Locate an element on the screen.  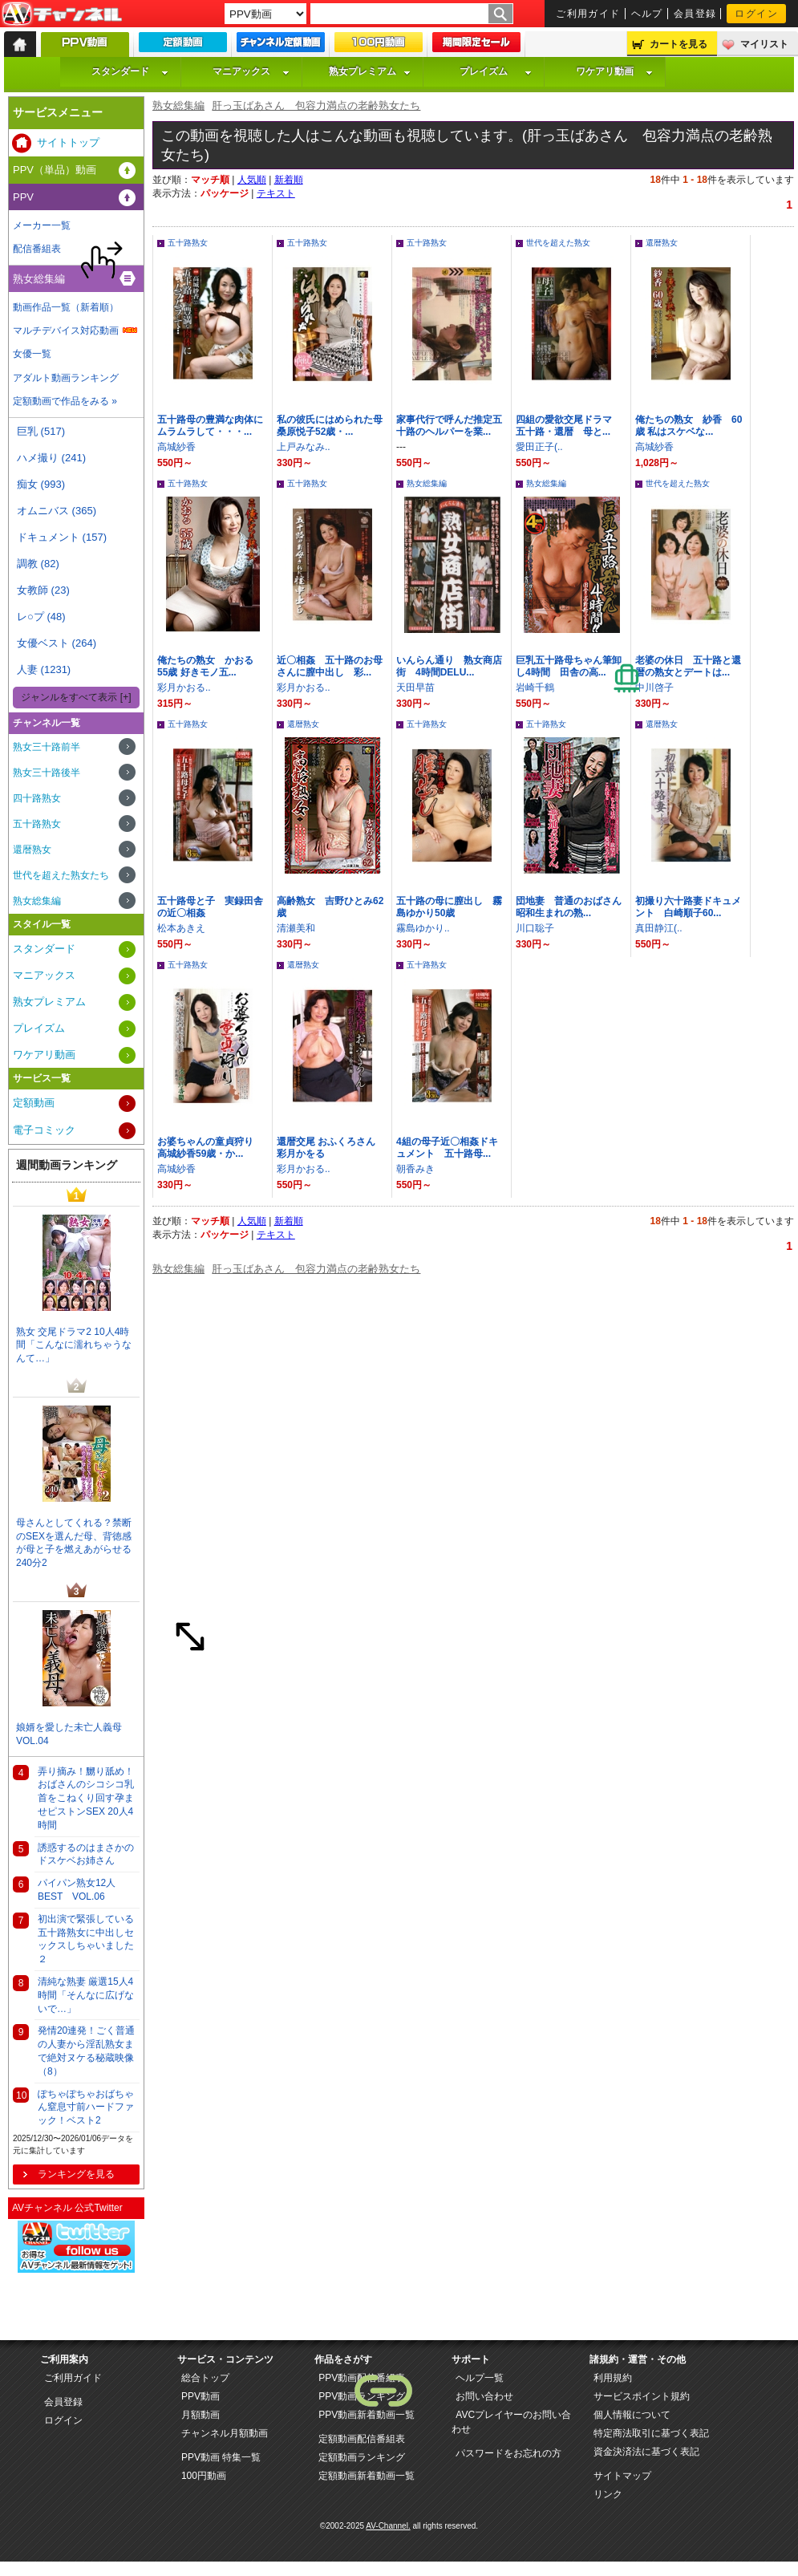
swipe right to continue or proceed is located at coordinates (99, 262).